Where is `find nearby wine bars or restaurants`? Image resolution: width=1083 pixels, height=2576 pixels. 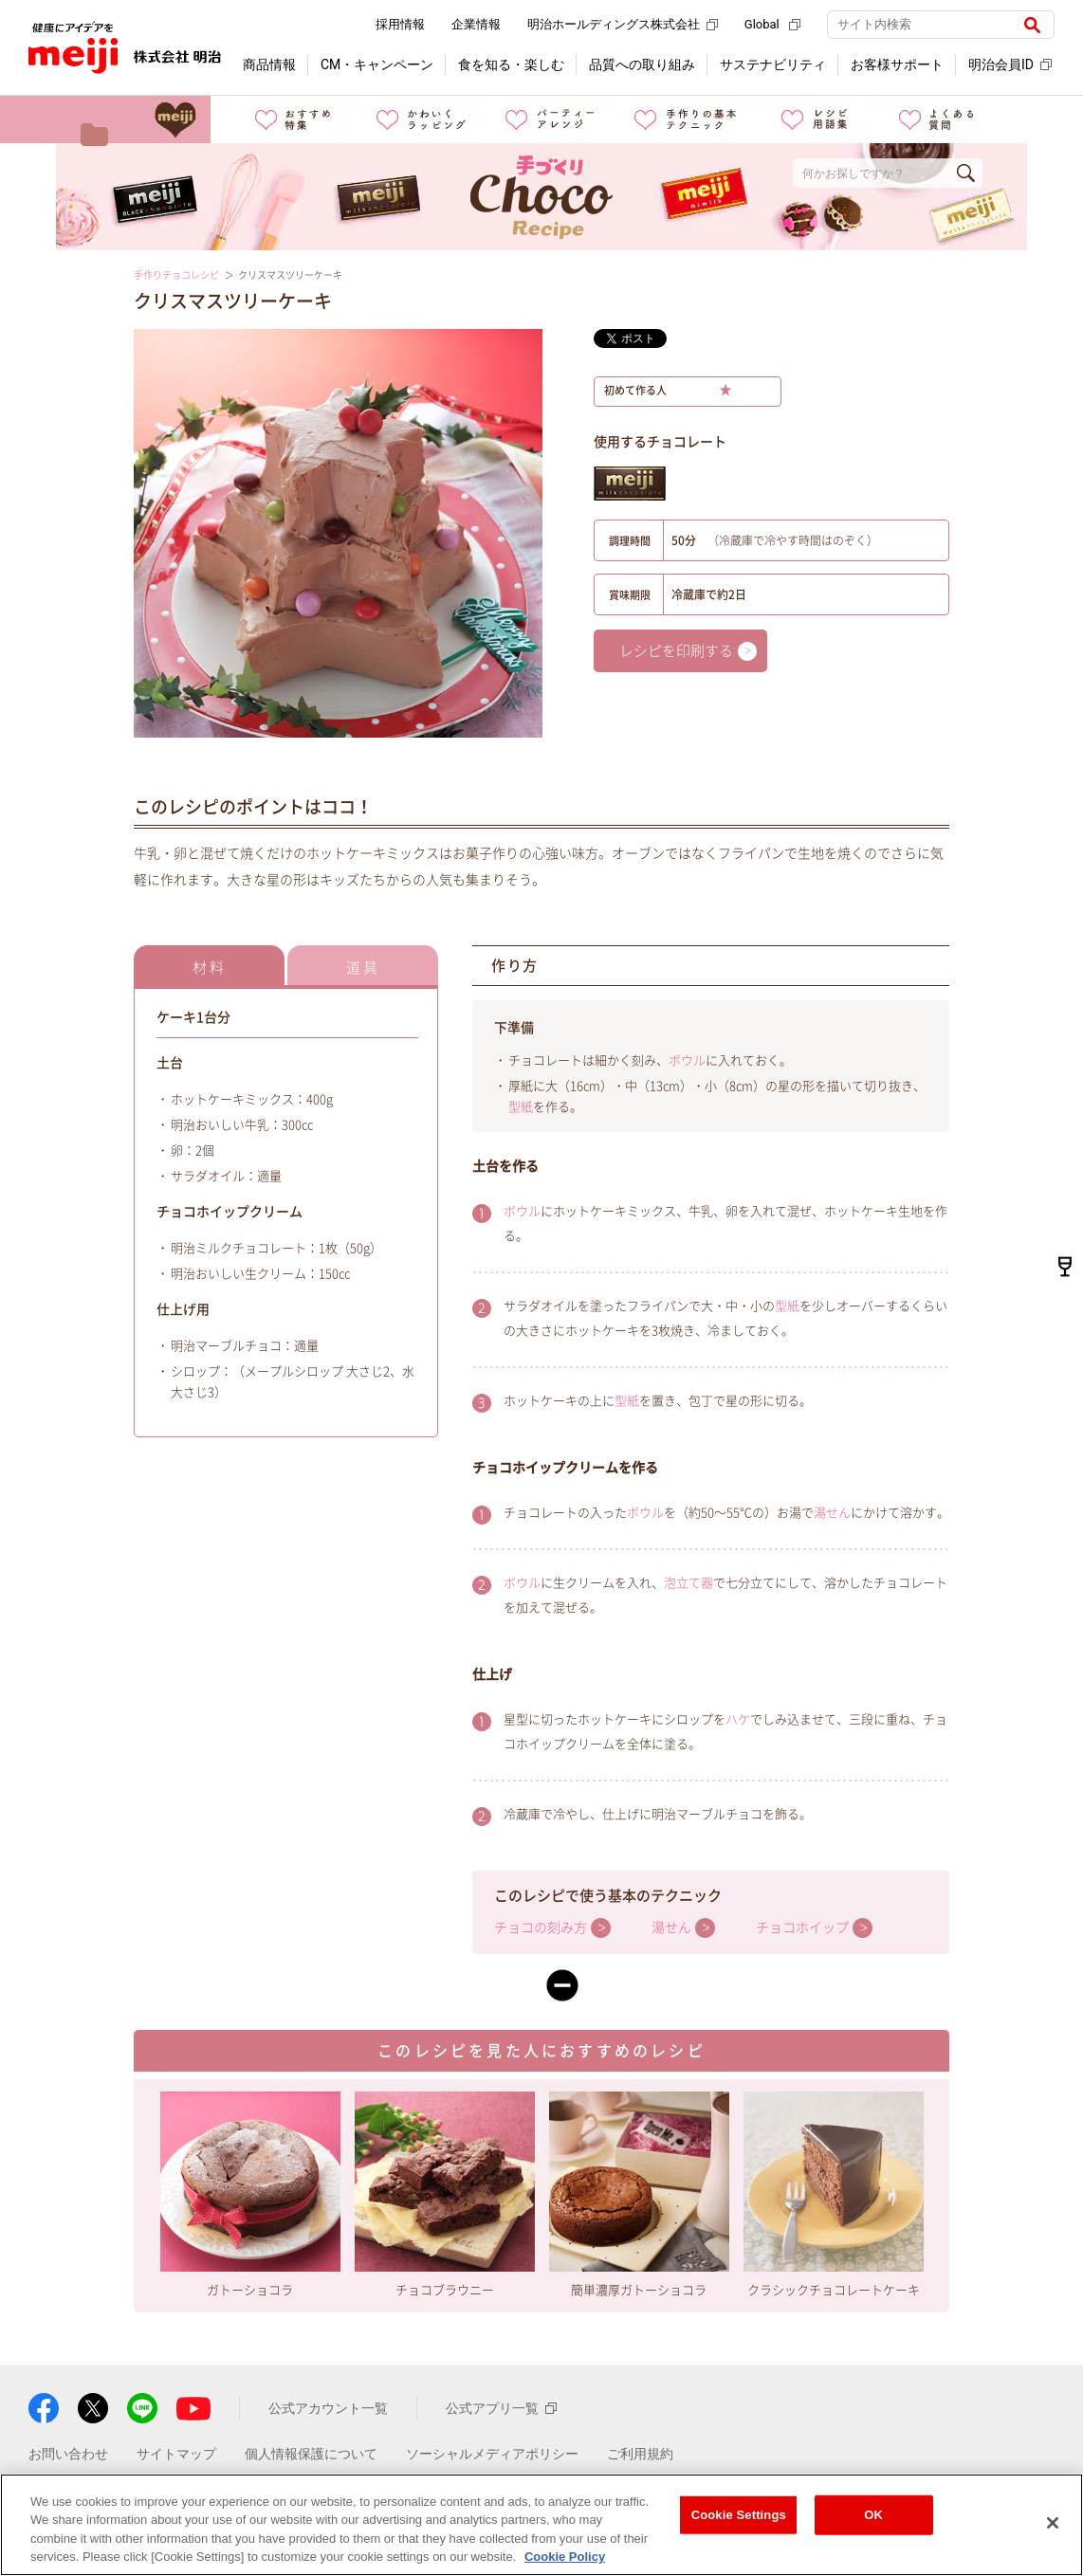 find nearby wine bars or restaurants is located at coordinates (1065, 1267).